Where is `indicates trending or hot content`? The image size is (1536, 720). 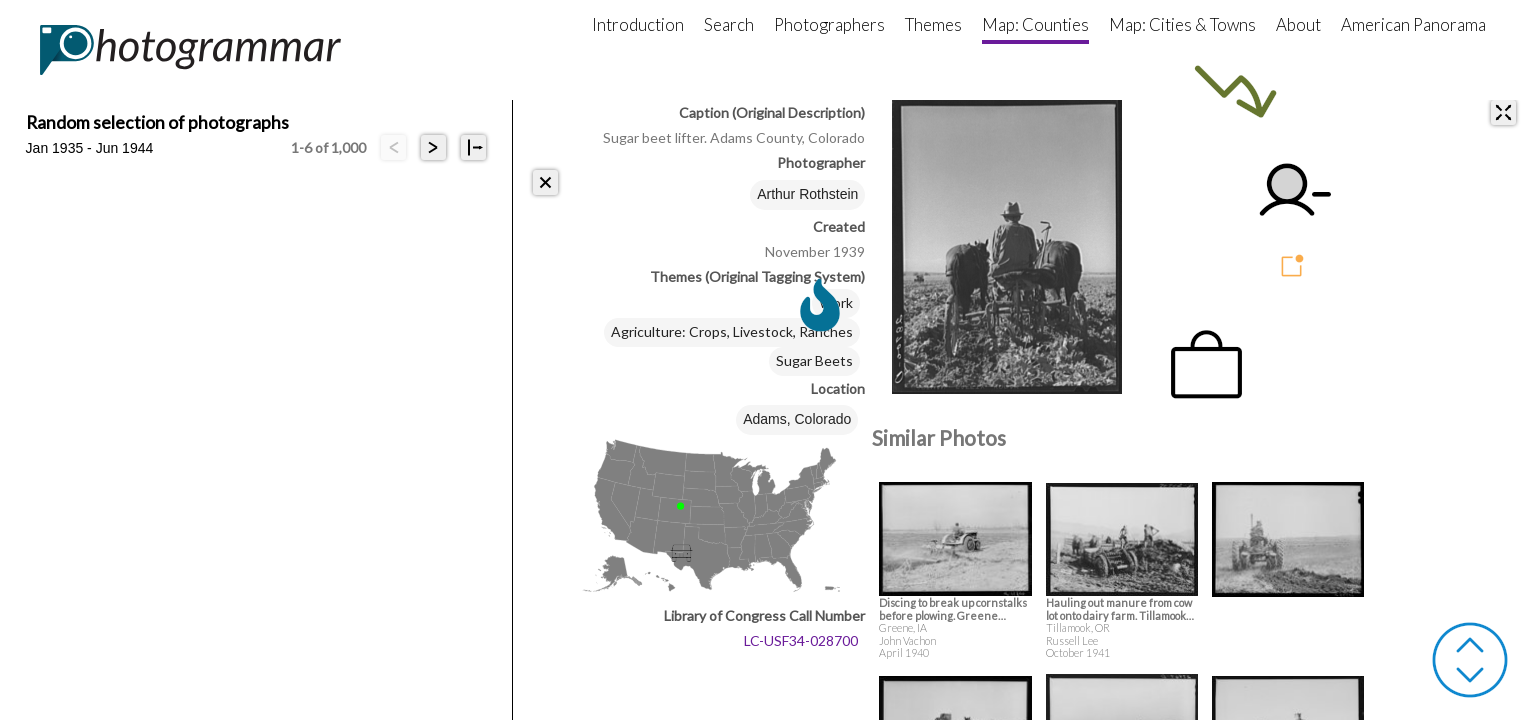 indicates trending or hot content is located at coordinates (820, 305).